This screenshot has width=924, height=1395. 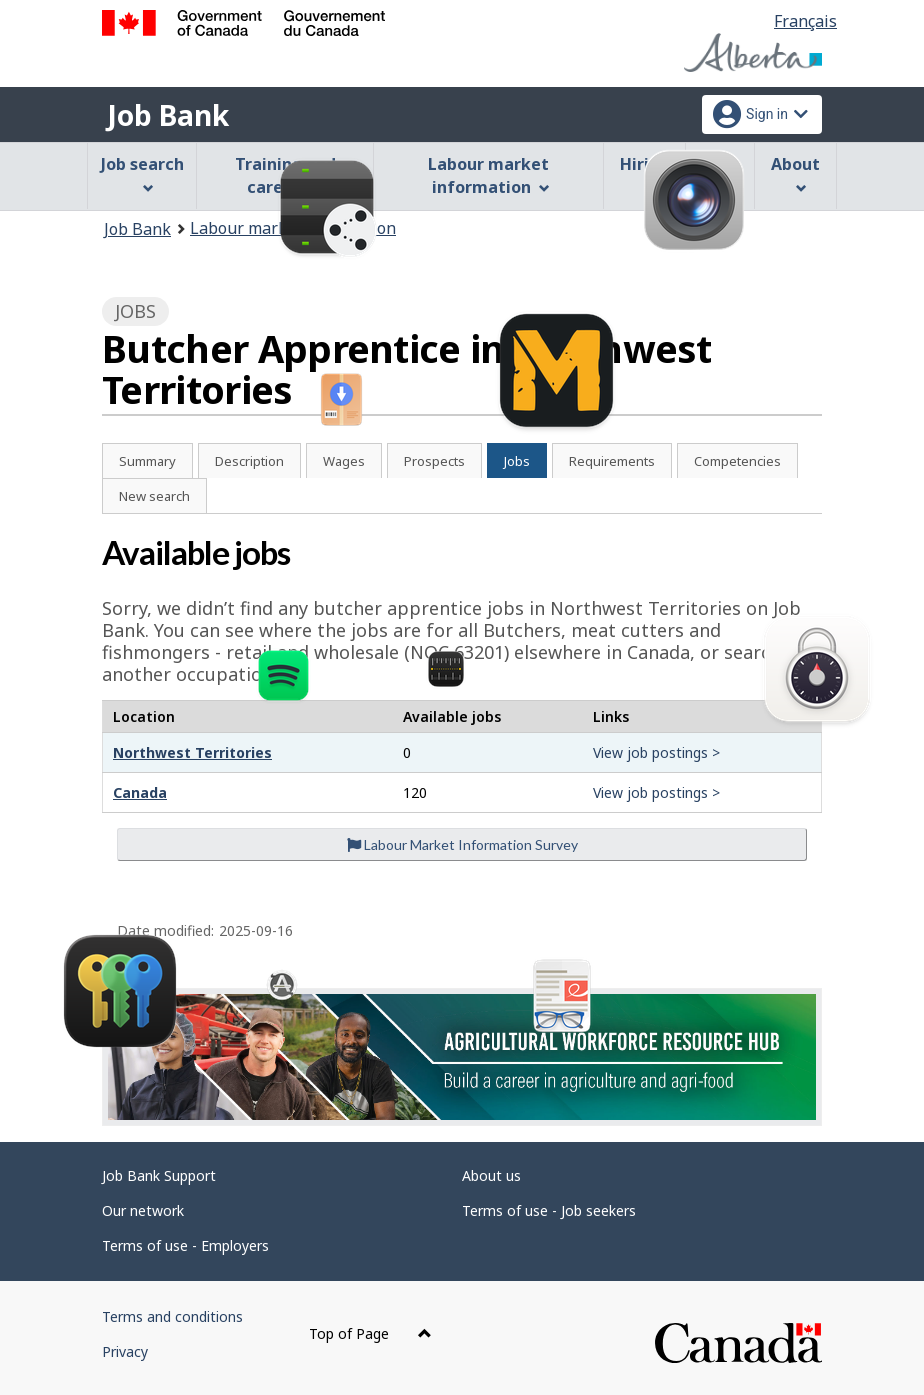 I want to click on open the camera app, so click(x=694, y=200).